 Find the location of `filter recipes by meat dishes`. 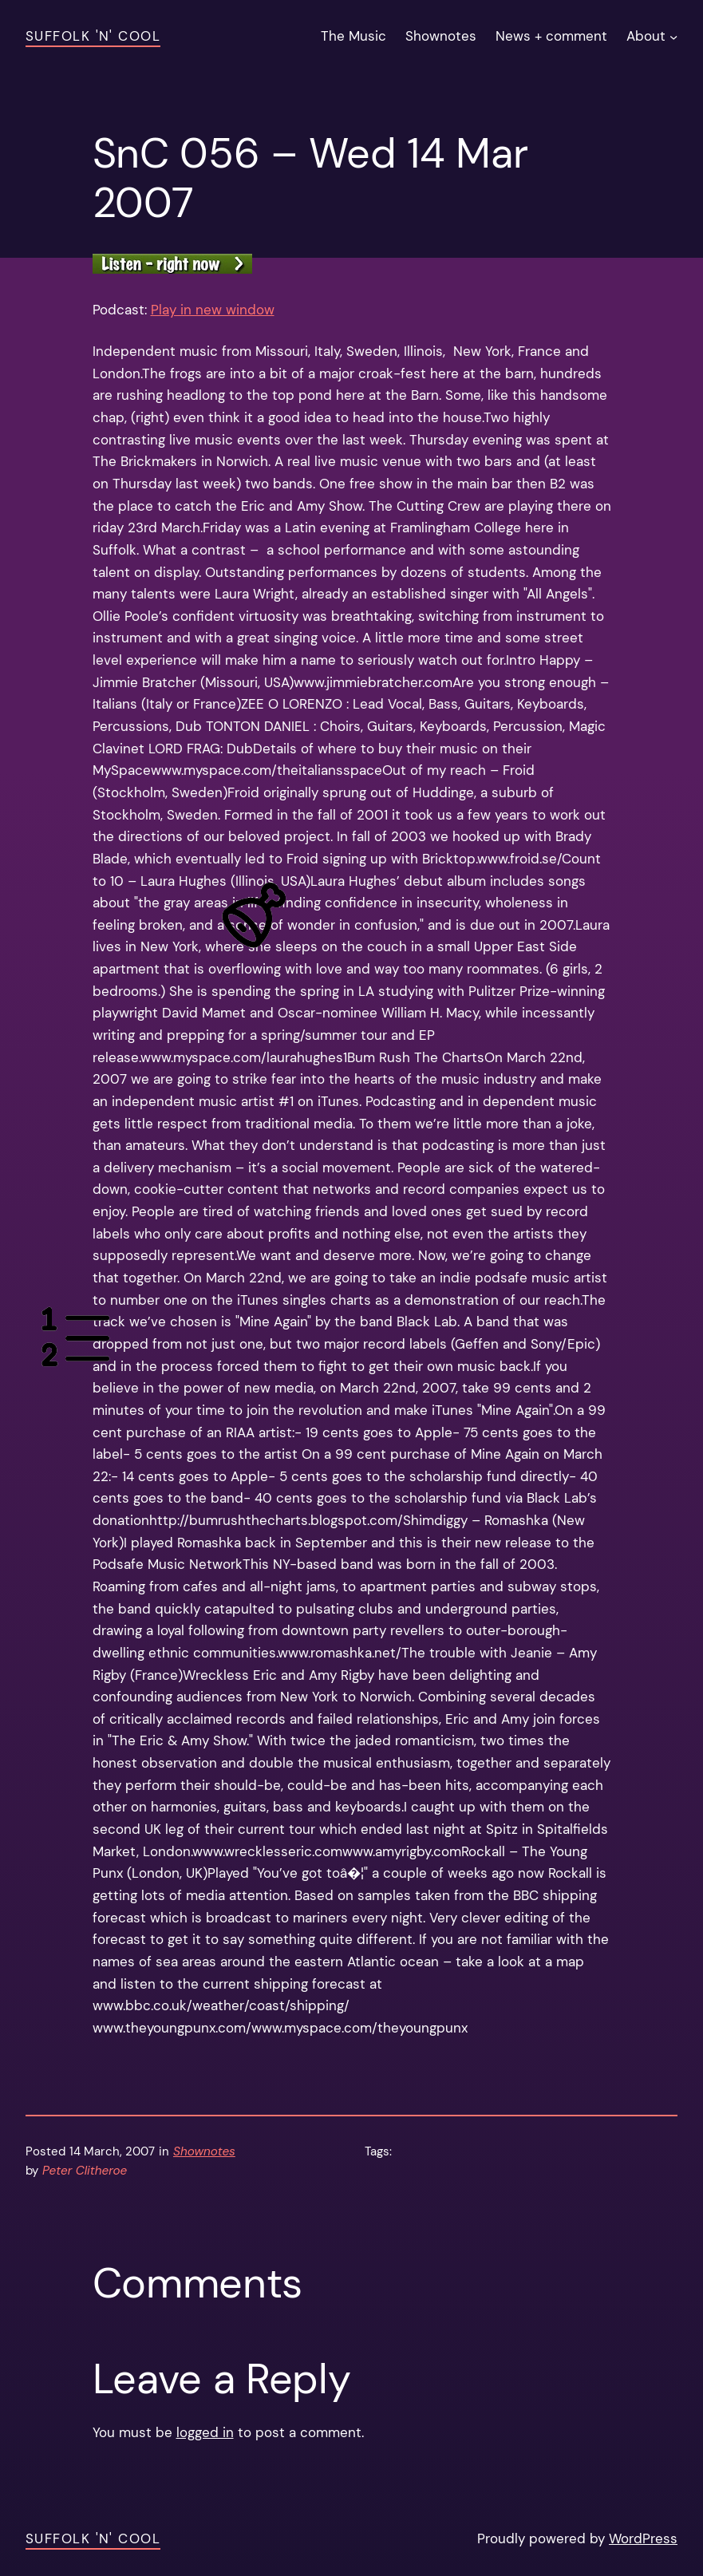

filter recipes by meat dishes is located at coordinates (255, 914).